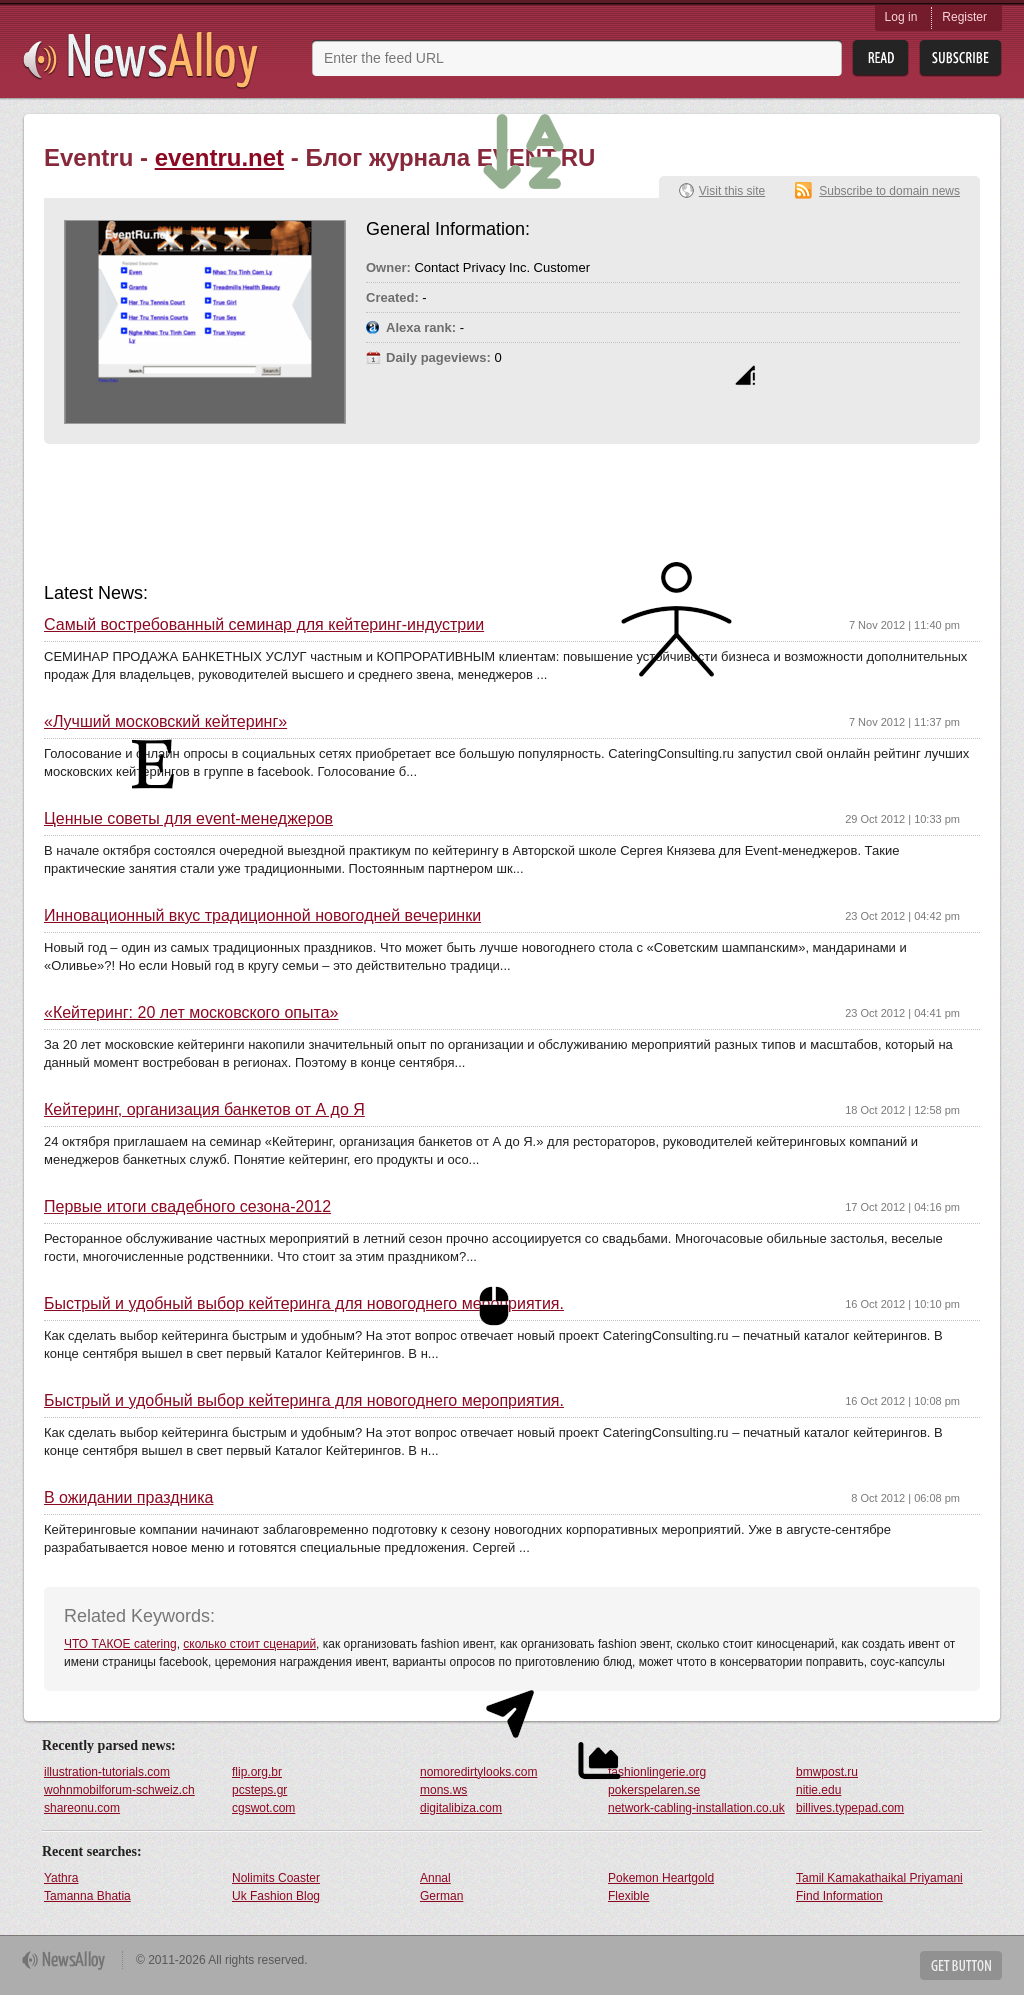  Describe the element at coordinates (153, 764) in the screenshot. I see `open the Etsy app or website` at that location.